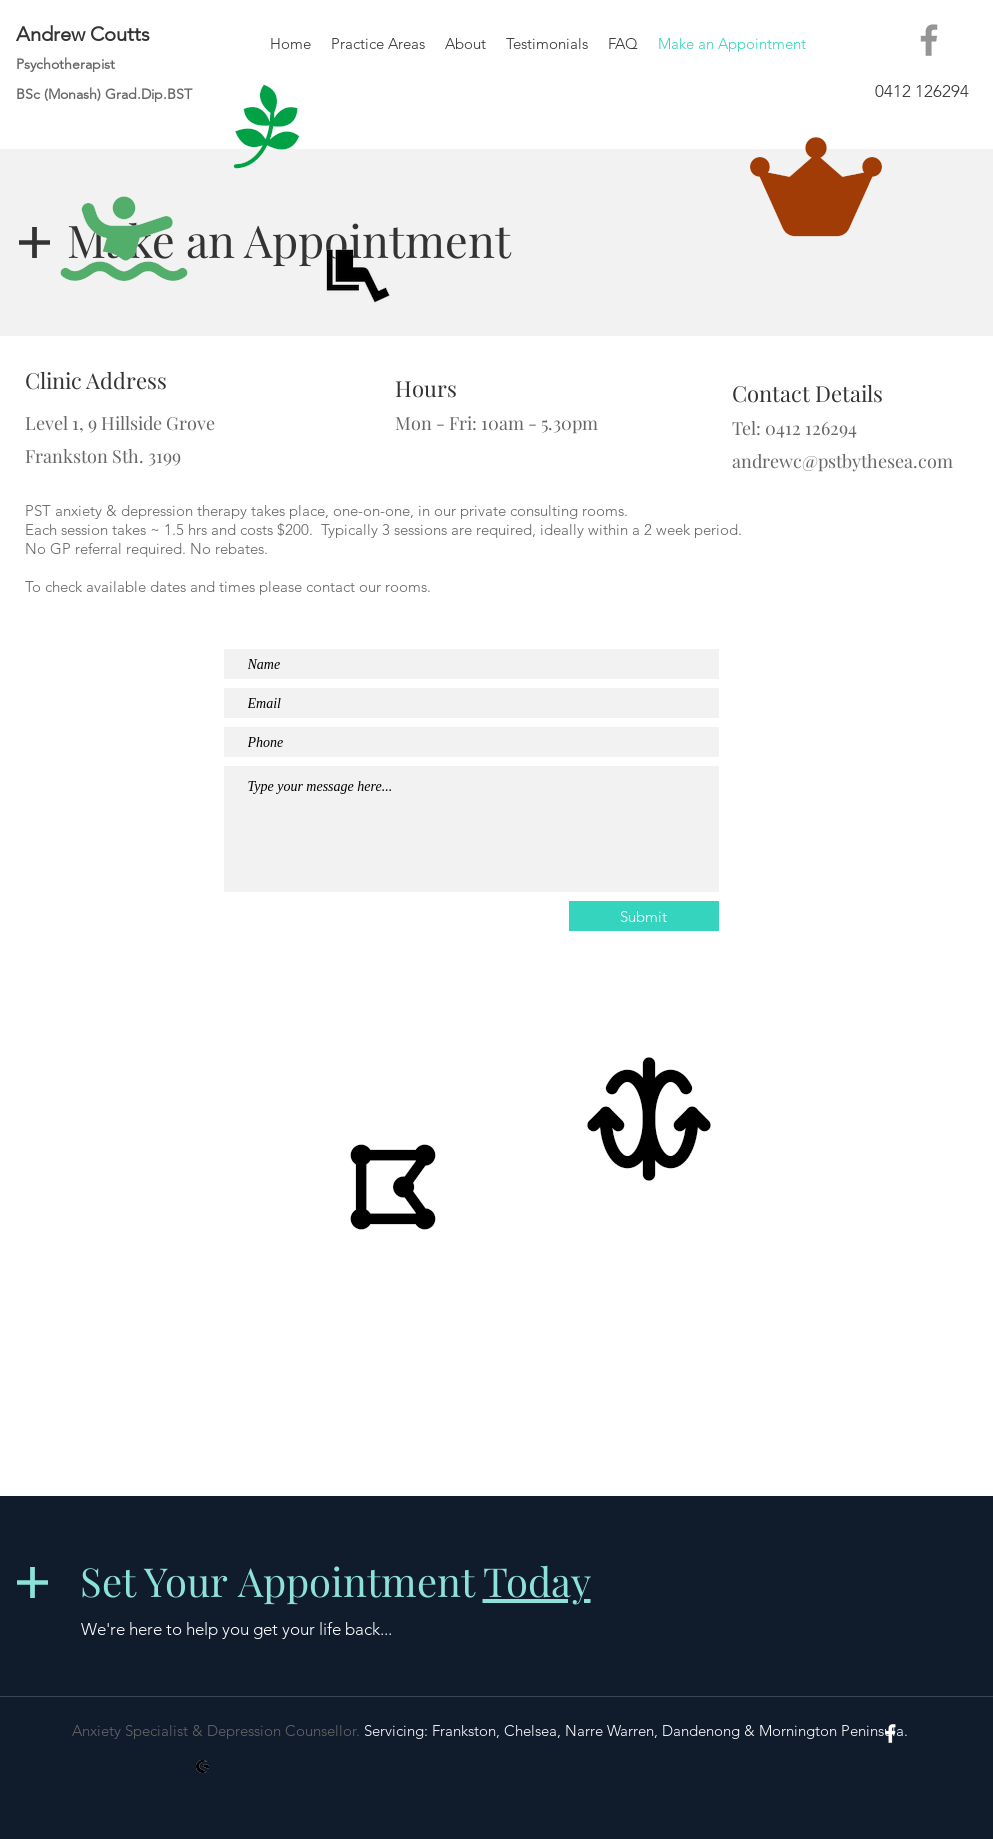  Describe the element at coordinates (356, 276) in the screenshot. I see `select extra legroom seat option` at that location.